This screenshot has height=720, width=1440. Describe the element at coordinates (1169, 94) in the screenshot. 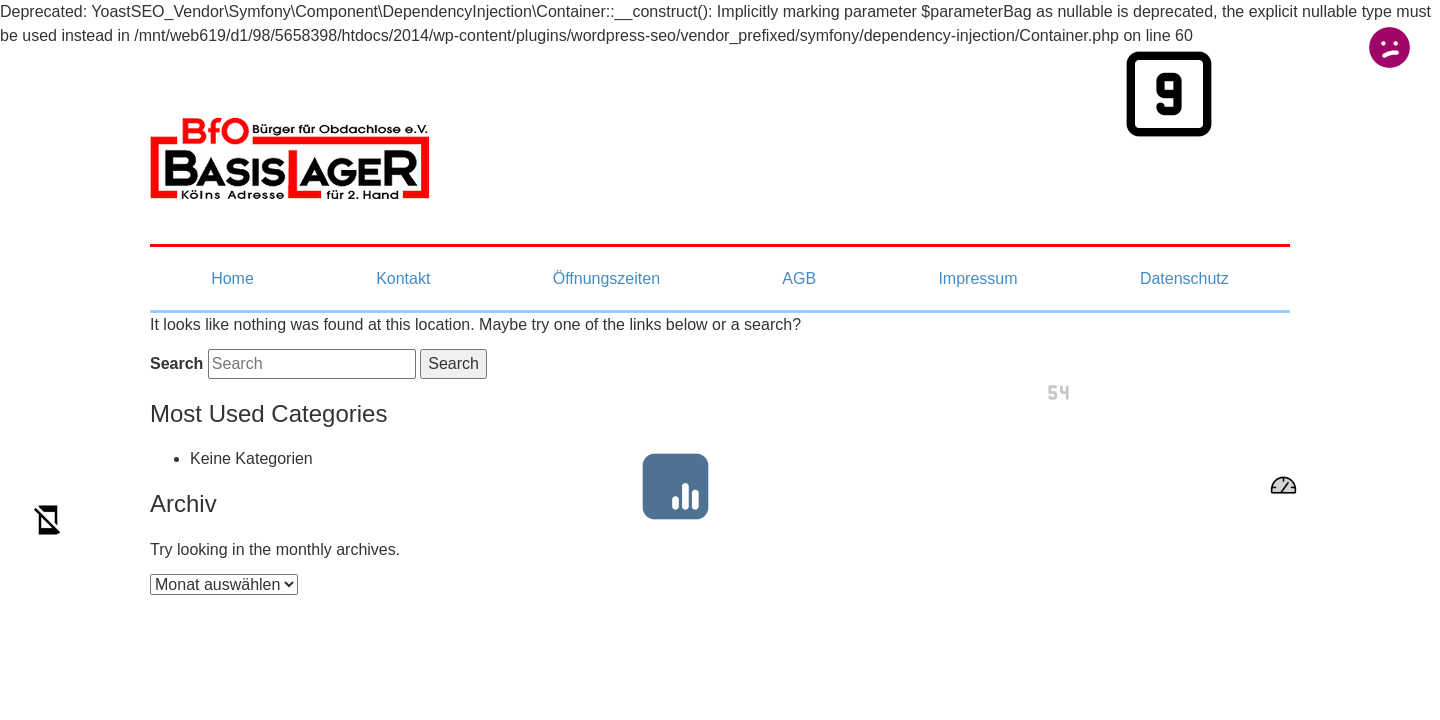

I see `select or navigate to item number 9` at that location.